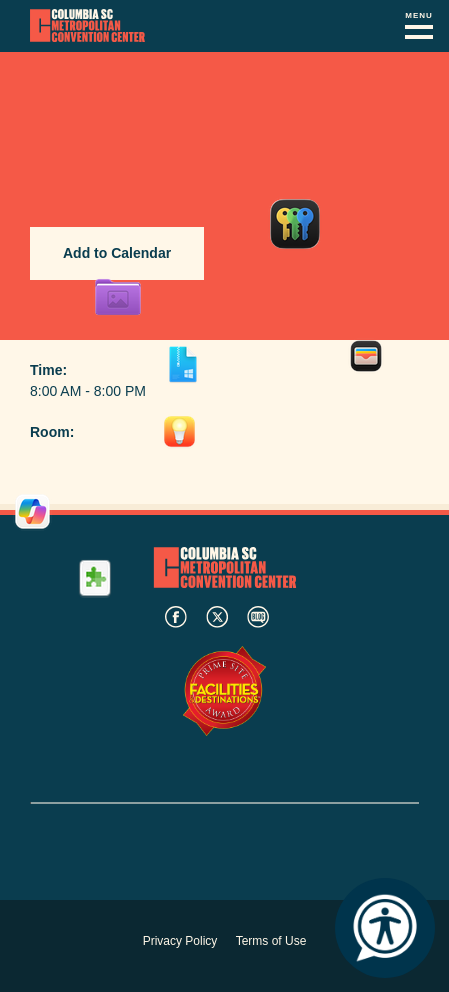  I want to click on open redshift to adjust screen color temperature, so click(179, 431).